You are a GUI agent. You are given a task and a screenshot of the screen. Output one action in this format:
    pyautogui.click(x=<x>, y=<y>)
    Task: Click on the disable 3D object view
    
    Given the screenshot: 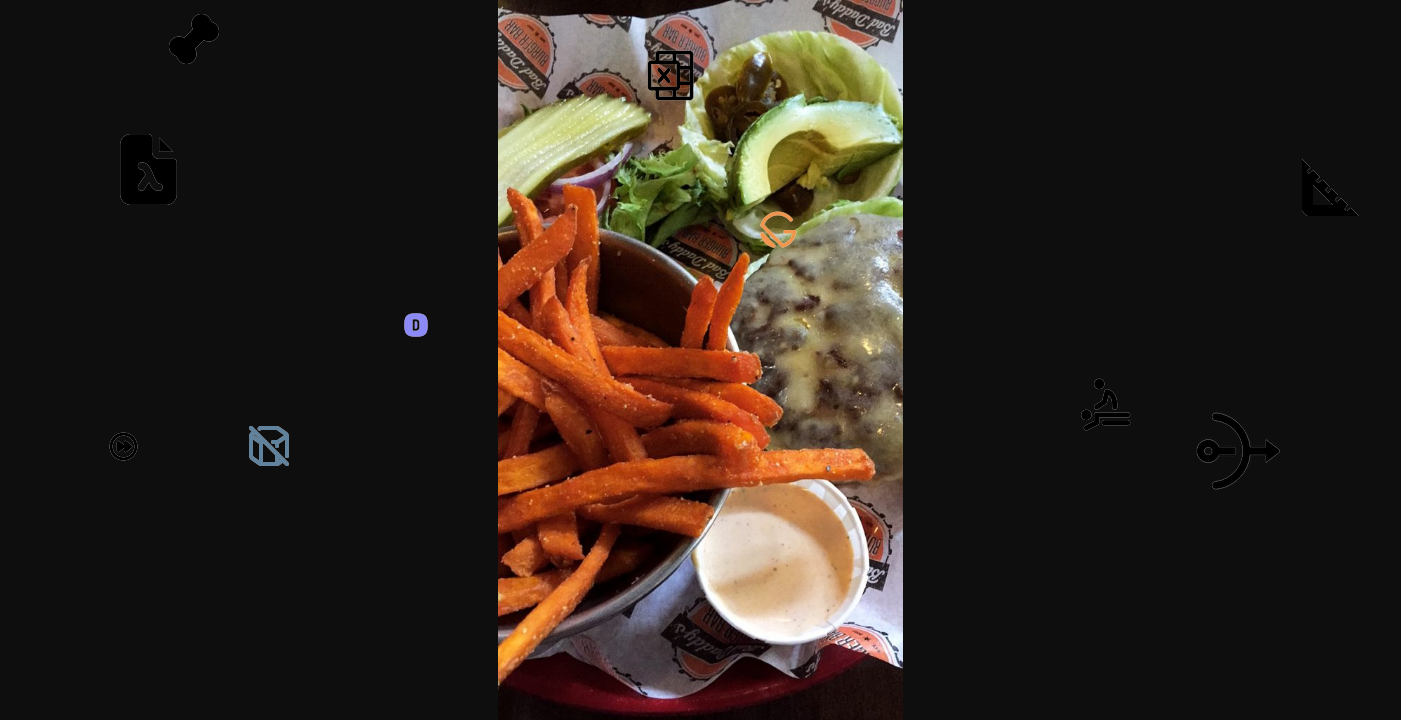 What is the action you would take?
    pyautogui.click(x=269, y=446)
    